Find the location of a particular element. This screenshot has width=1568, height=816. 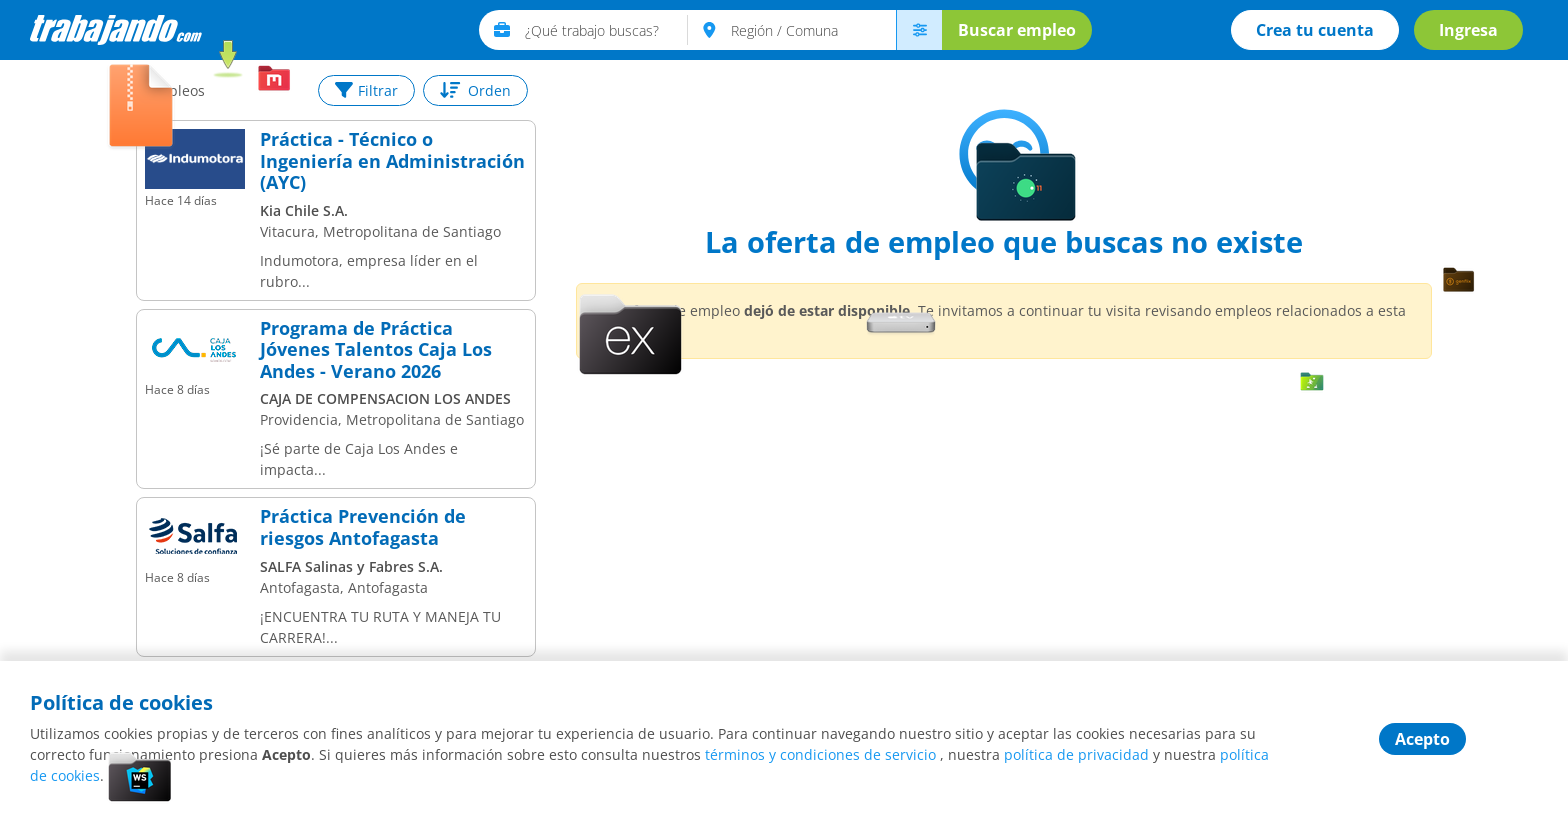

open your gamejolt games folder is located at coordinates (1312, 382).